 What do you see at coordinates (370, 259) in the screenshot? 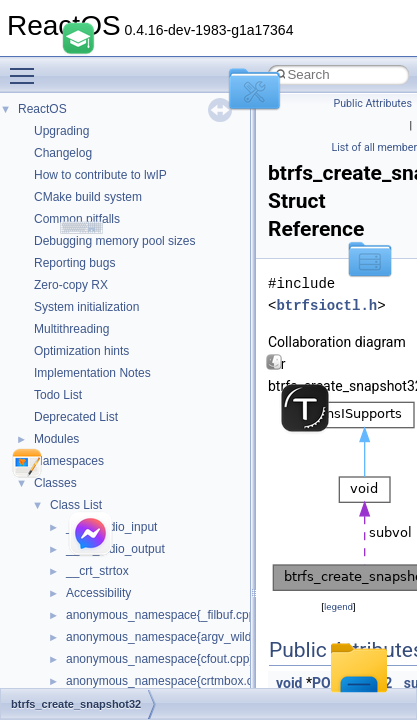
I see `access network-attached storage folder` at bounding box center [370, 259].